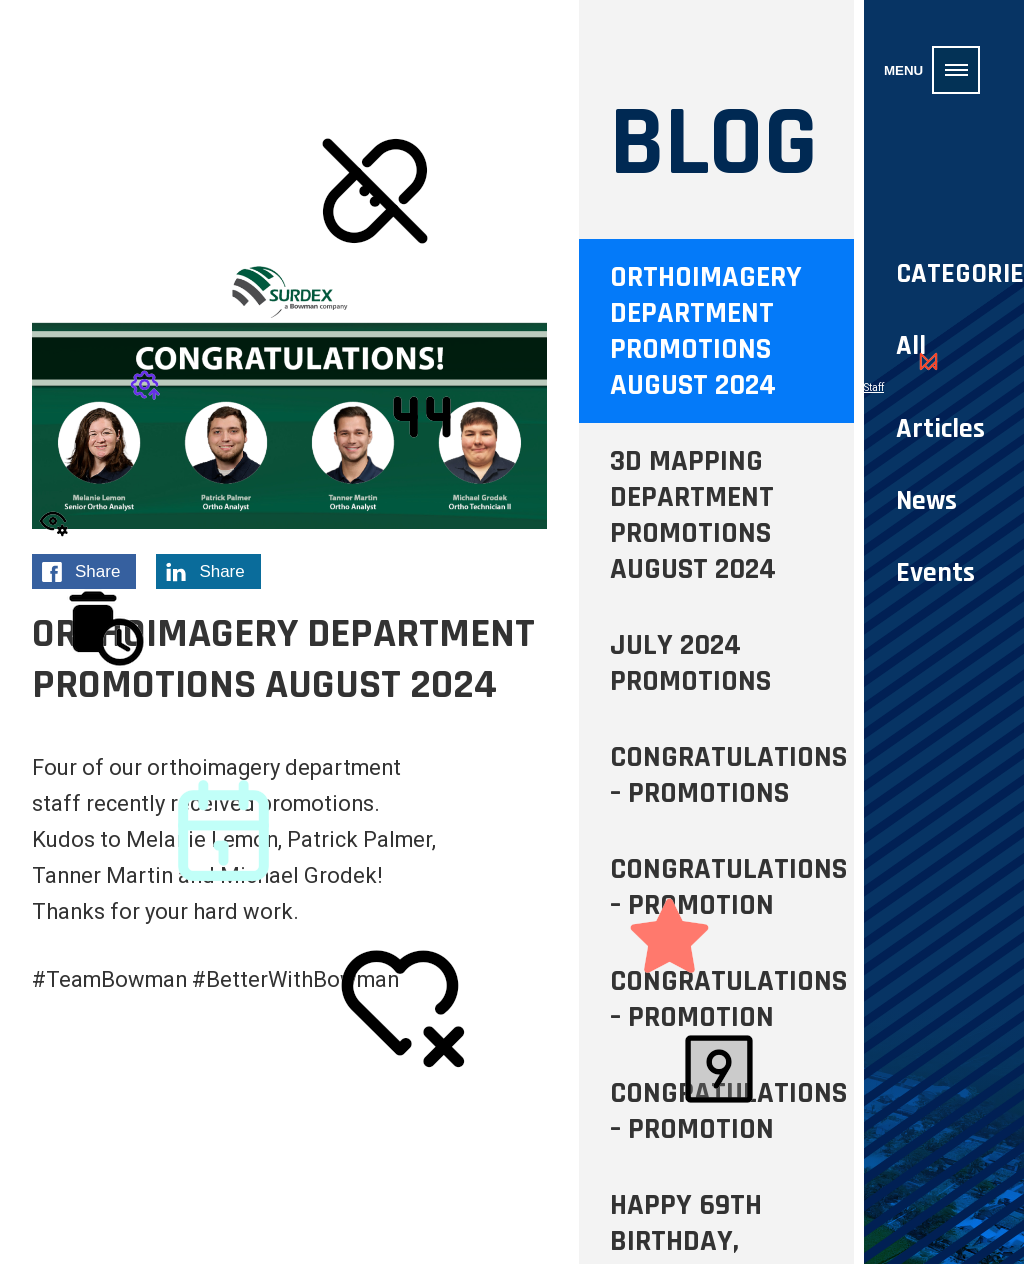 The height and width of the screenshot is (1264, 1024). I want to click on view or open the calendar, so click(223, 830).